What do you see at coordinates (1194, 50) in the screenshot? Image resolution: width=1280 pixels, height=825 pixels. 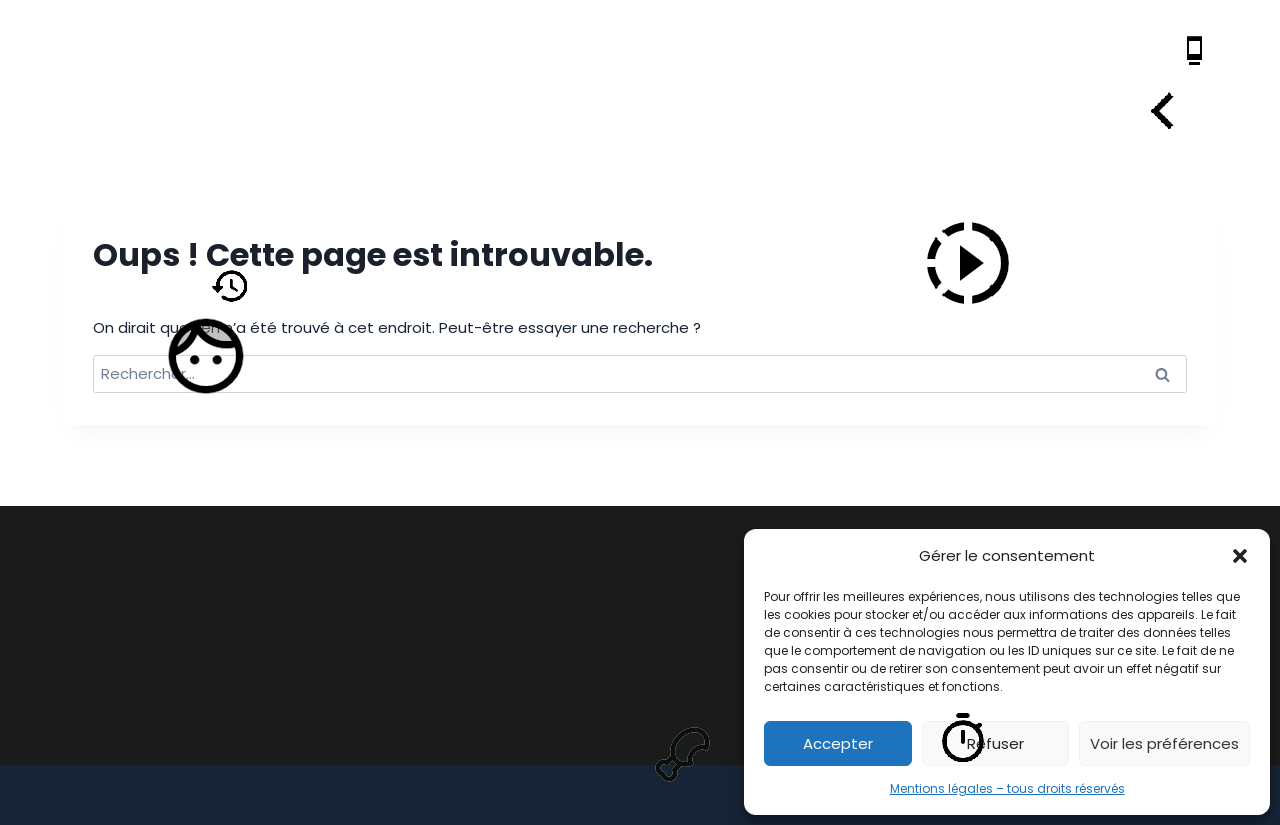 I see `dock your device to a charging station` at bounding box center [1194, 50].